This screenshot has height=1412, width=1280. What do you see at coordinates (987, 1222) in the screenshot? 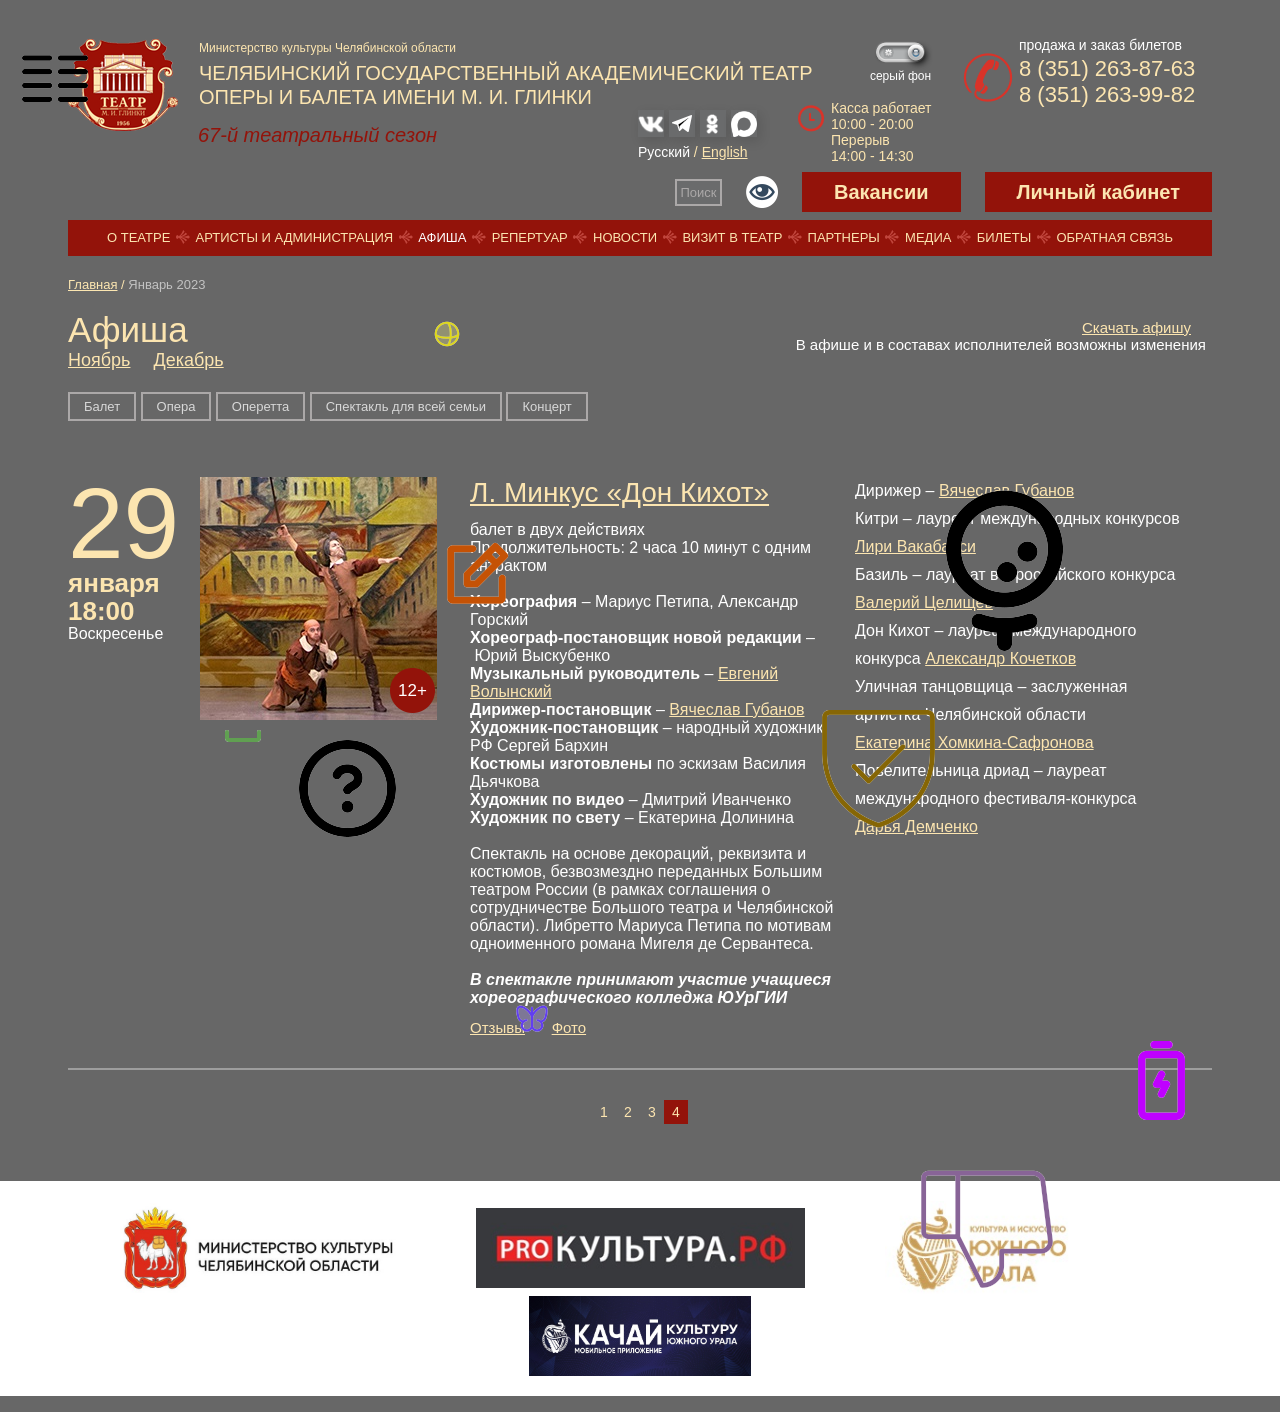
I see `dislike or downvote content` at bounding box center [987, 1222].